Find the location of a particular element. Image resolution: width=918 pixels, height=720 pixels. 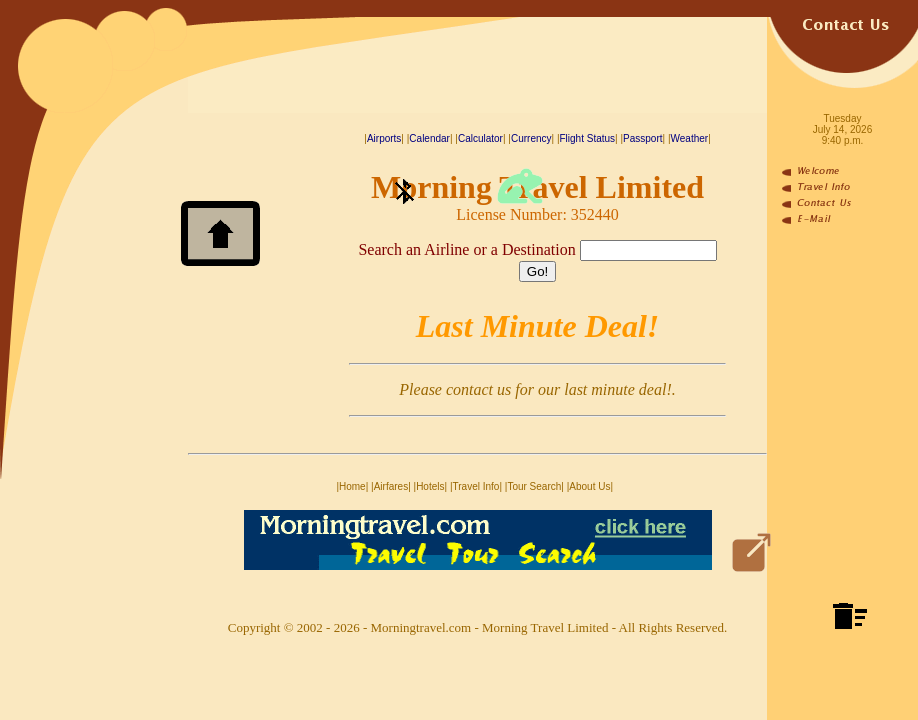

bluetooth is currently disabled is located at coordinates (404, 191).